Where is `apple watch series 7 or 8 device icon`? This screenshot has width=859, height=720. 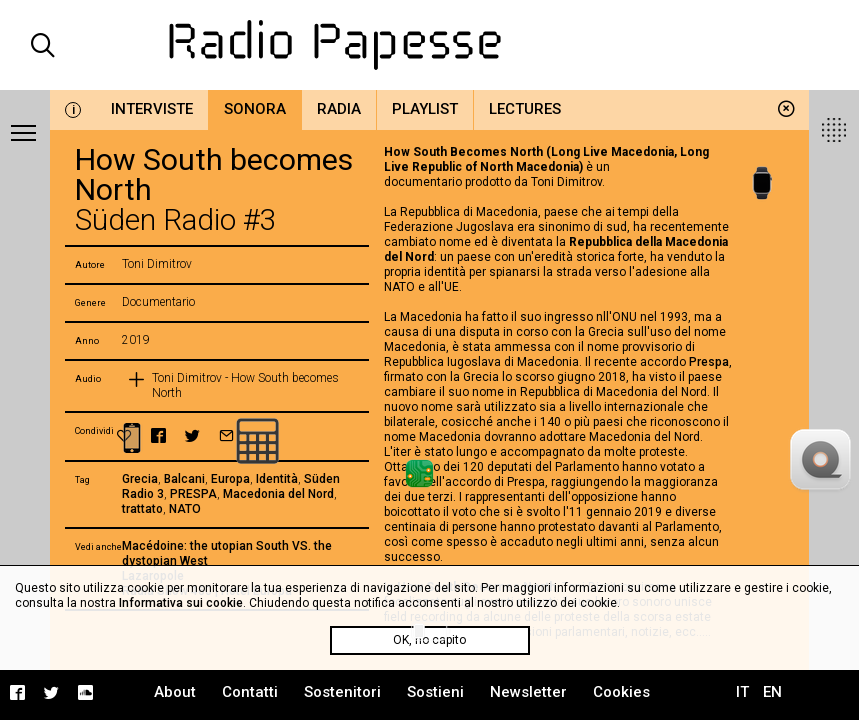
apple watch series 7 or 8 device icon is located at coordinates (762, 183).